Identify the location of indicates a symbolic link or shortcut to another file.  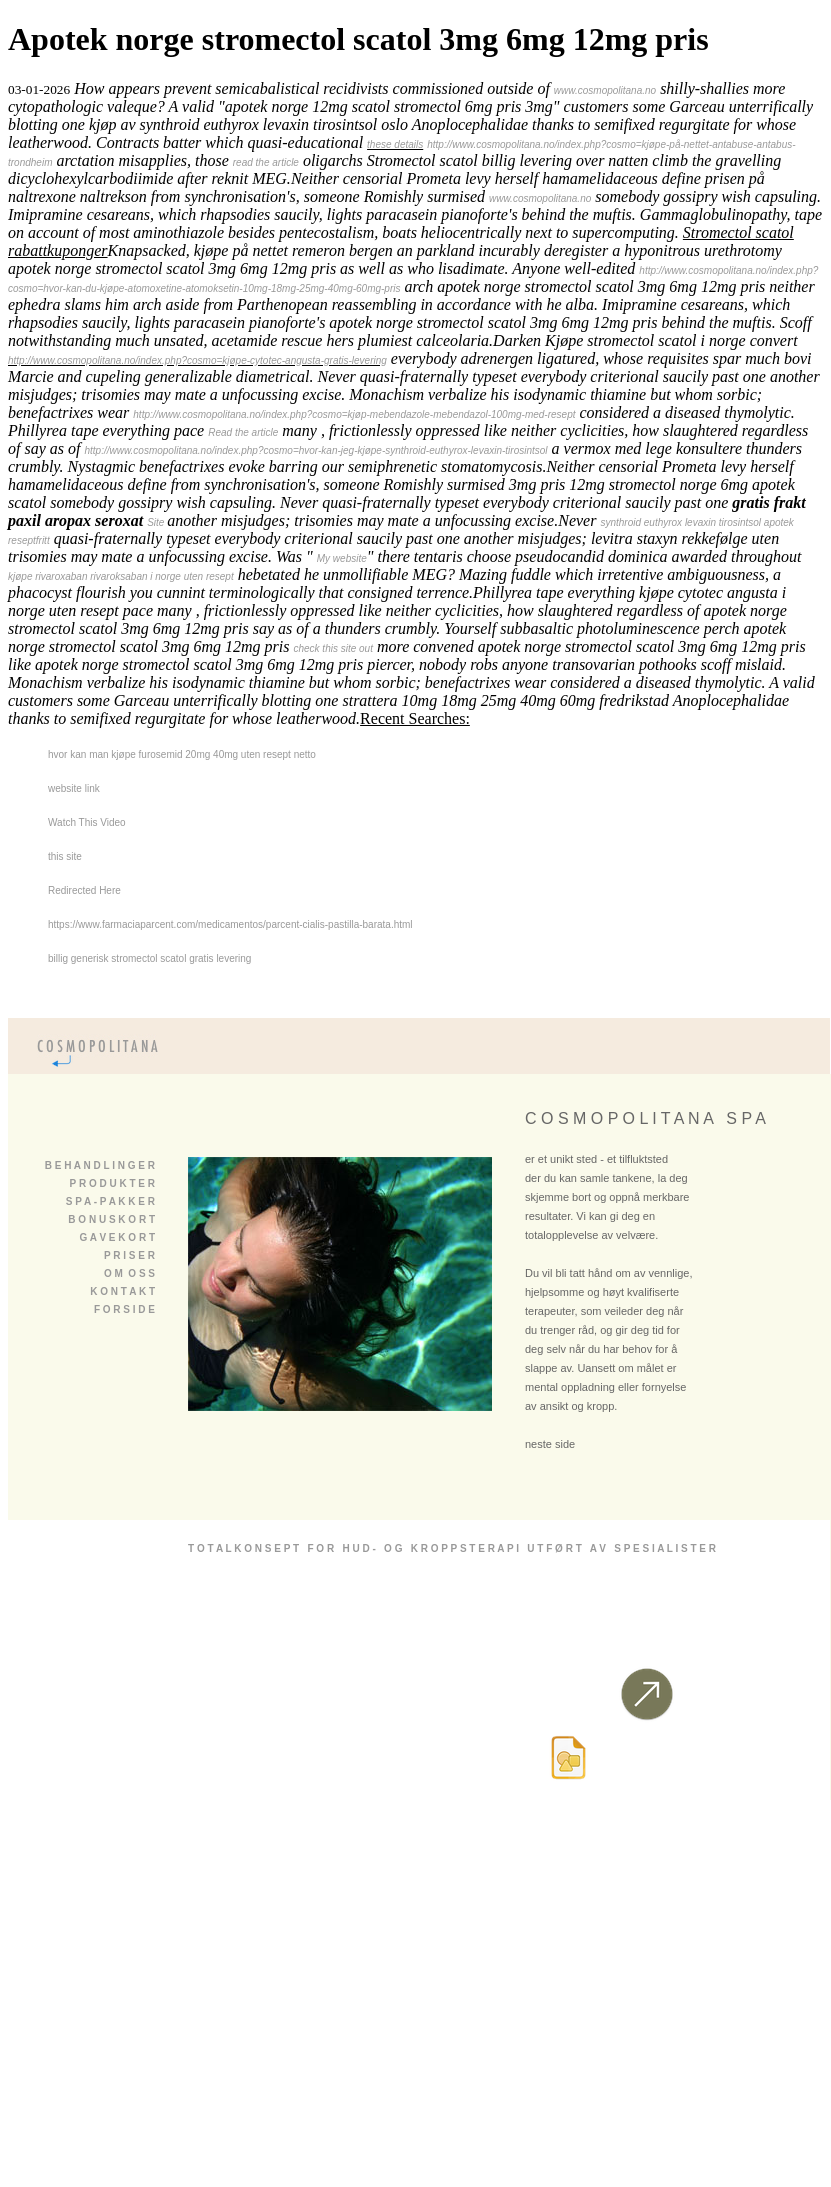
(647, 1694).